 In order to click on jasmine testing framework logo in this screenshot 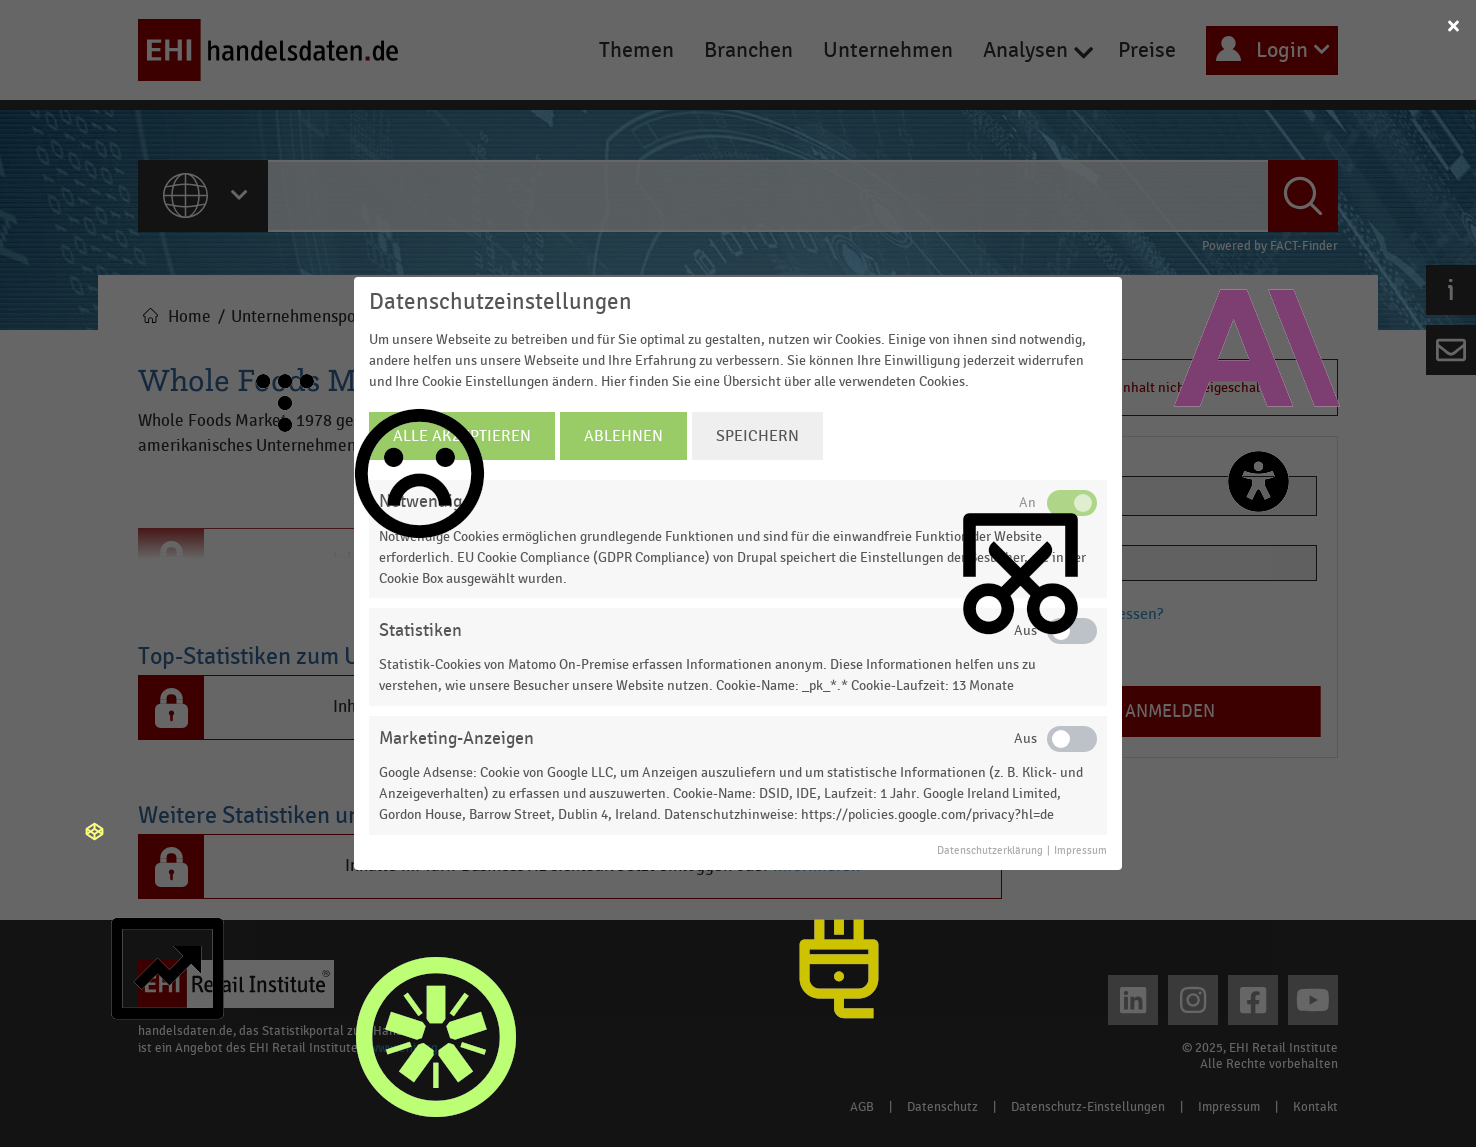, I will do `click(436, 1037)`.